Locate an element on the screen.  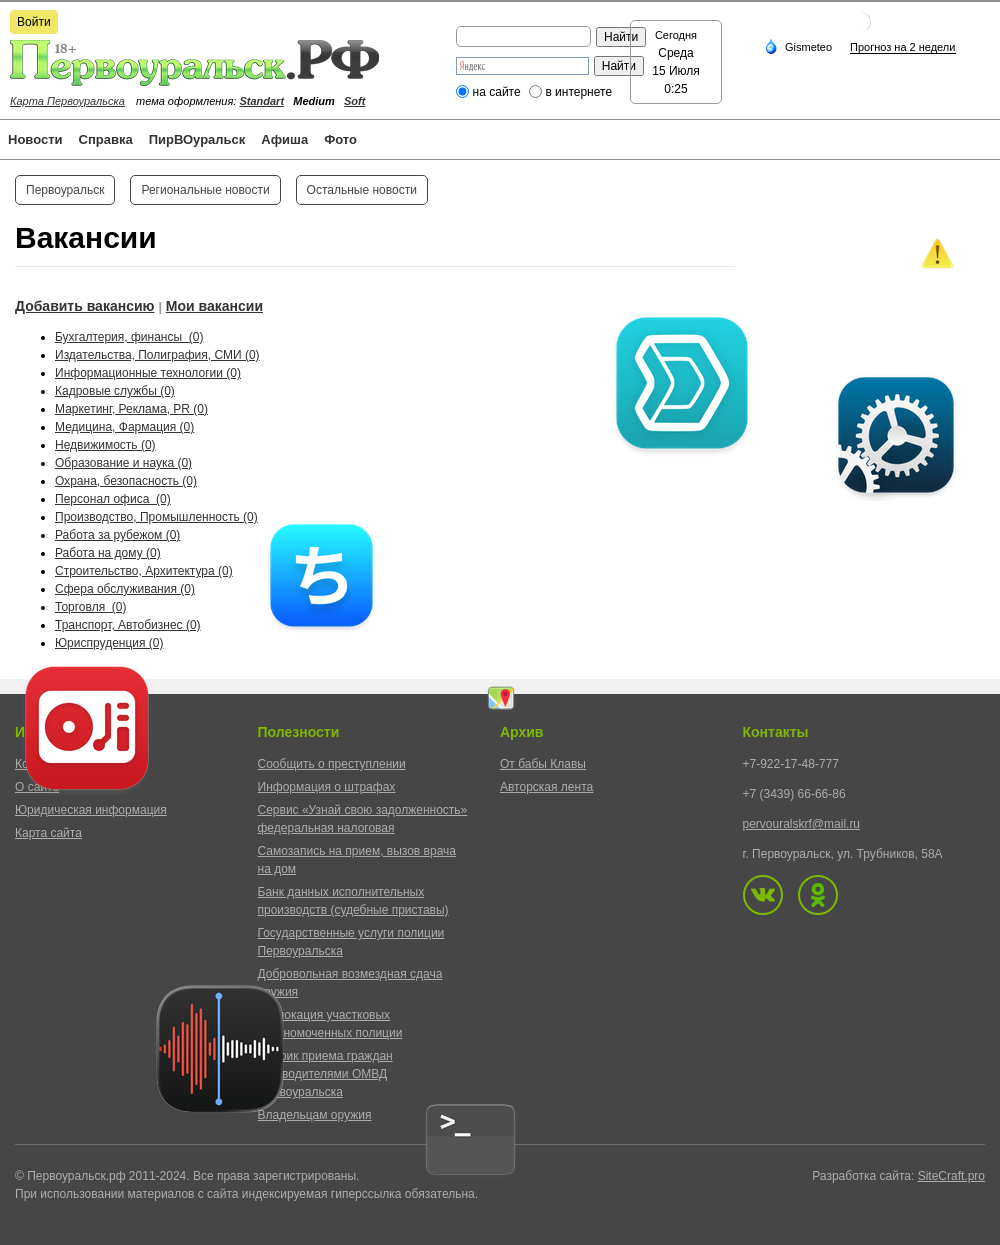
open Steam client settings is located at coordinates (896, 435).